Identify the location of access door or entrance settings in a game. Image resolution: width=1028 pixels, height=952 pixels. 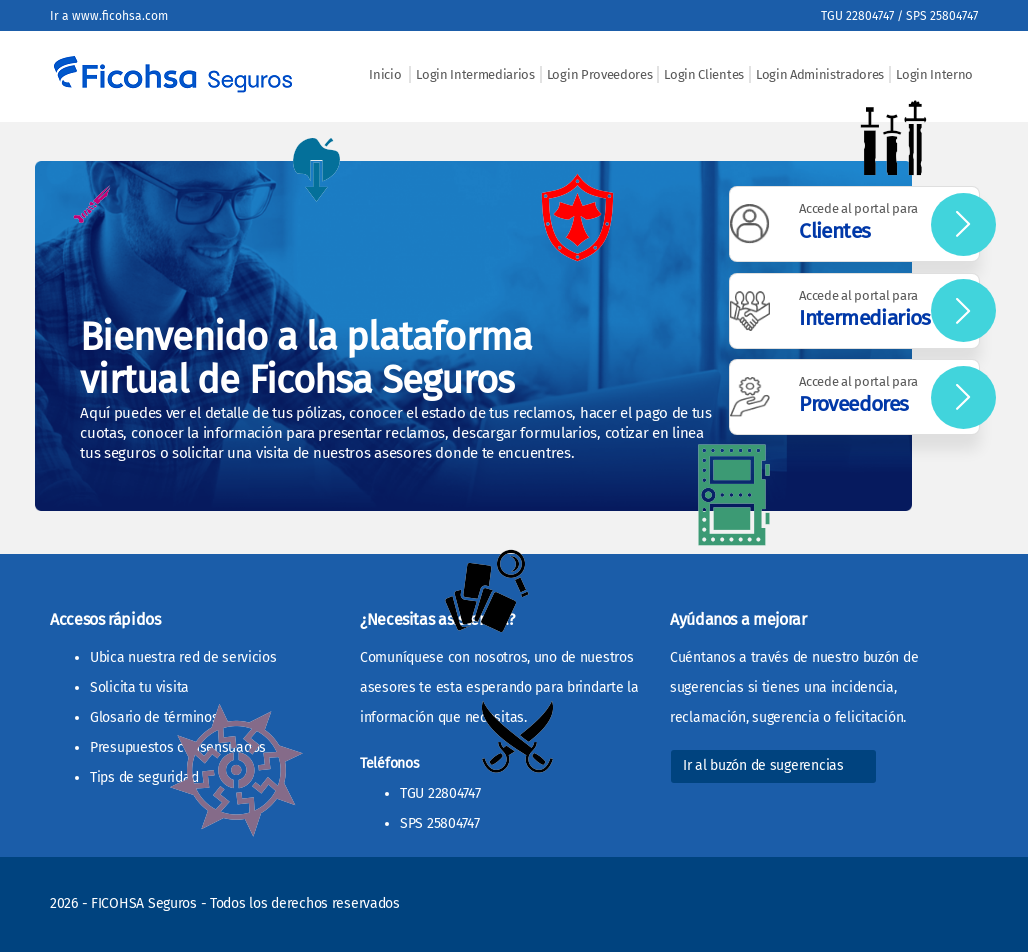
(734, 495).